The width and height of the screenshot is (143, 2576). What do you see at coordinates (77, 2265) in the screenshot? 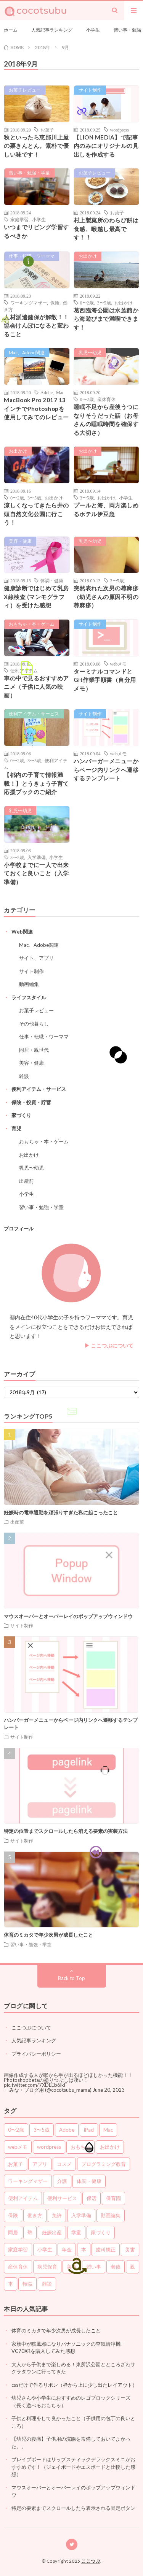
I see `open the Amazon app or website` at bounding box center [77, 2265].